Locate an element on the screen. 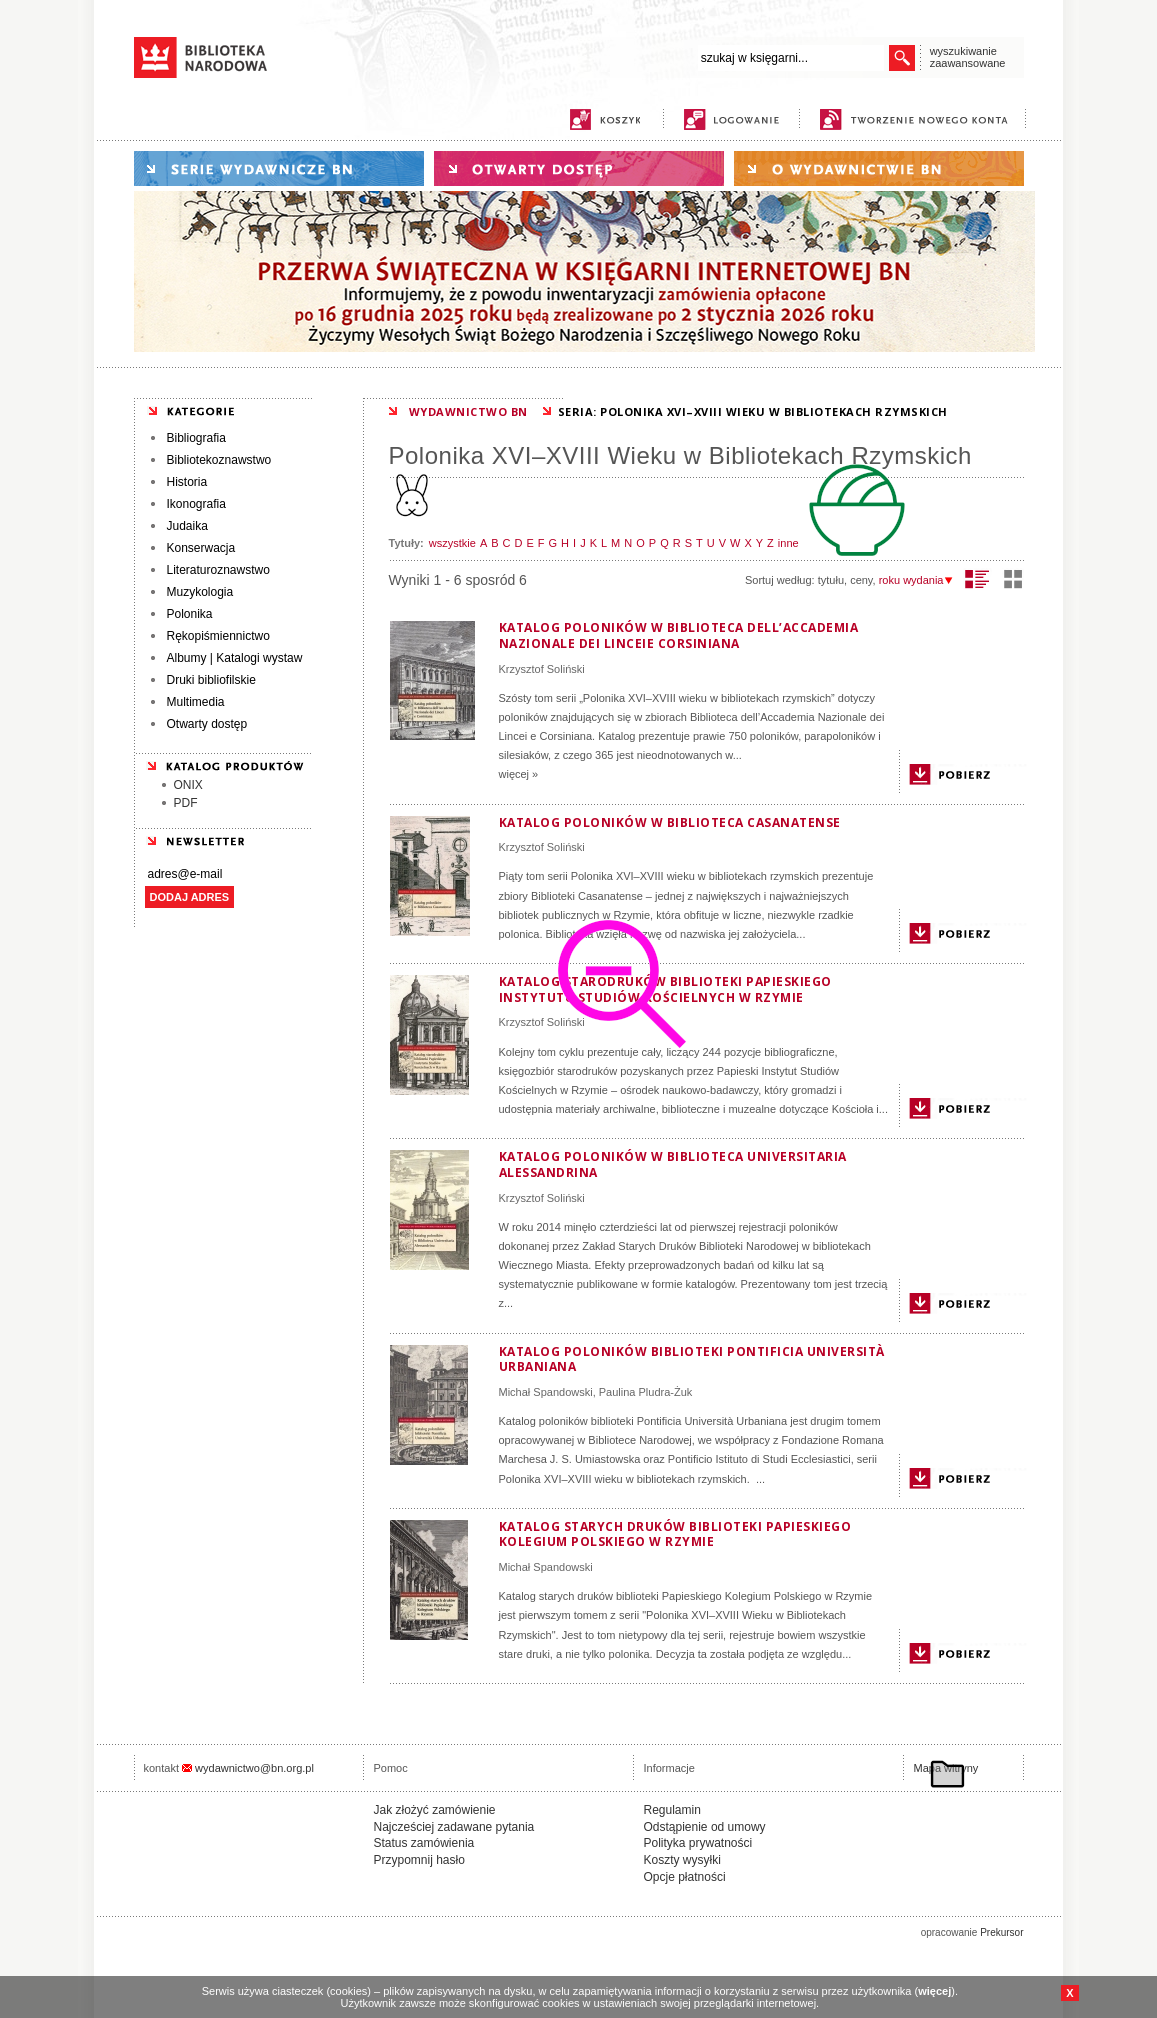 Image resolution: width=1157 pixels, height=2018 pixels. zoom out to see more content is located at coordinates (622, 984).